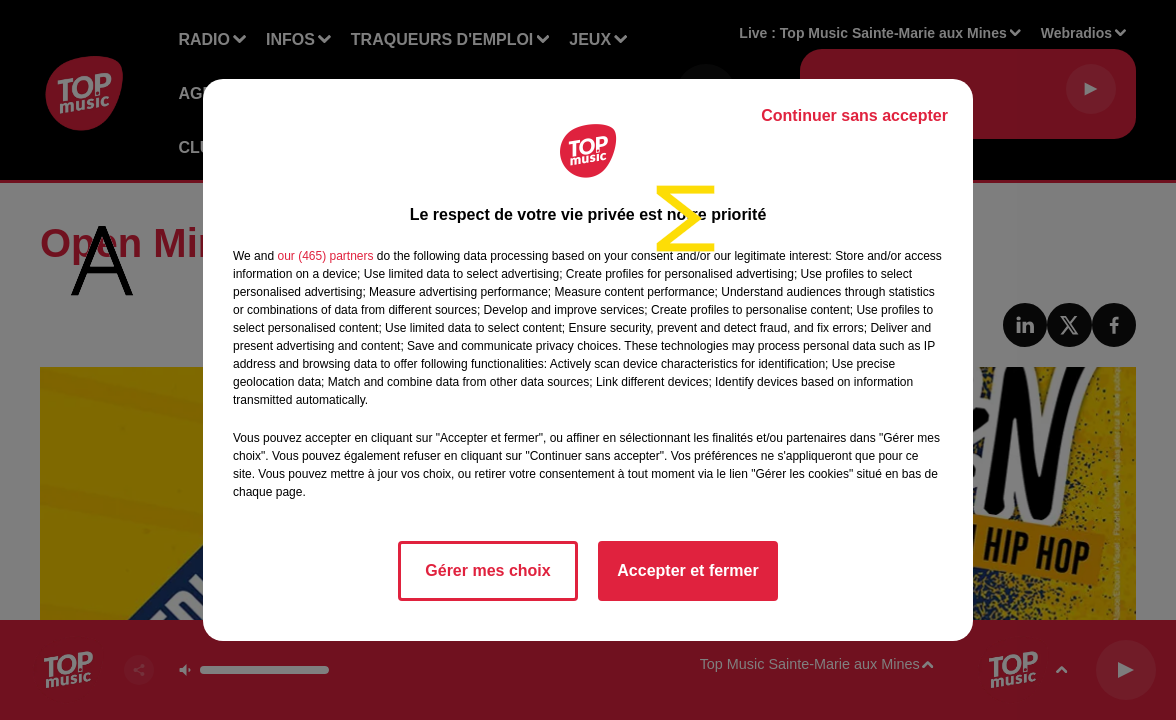 The image size is (1176, 720). Describe the element at coordinates (102, 259) in the screenshot. I see `change the font family in a text editor` at that location.